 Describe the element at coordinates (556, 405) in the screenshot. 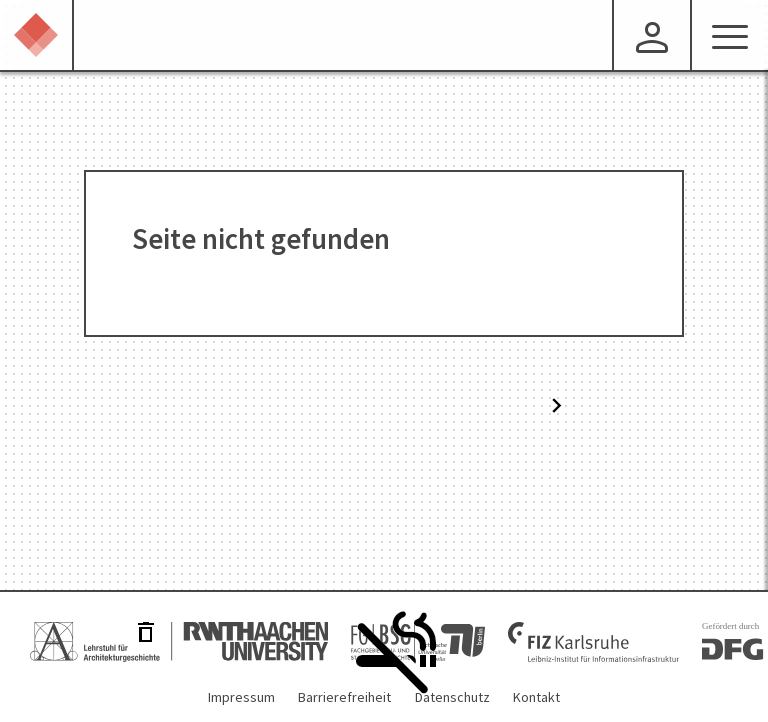

I see `navigate to the next item or page` at that location.